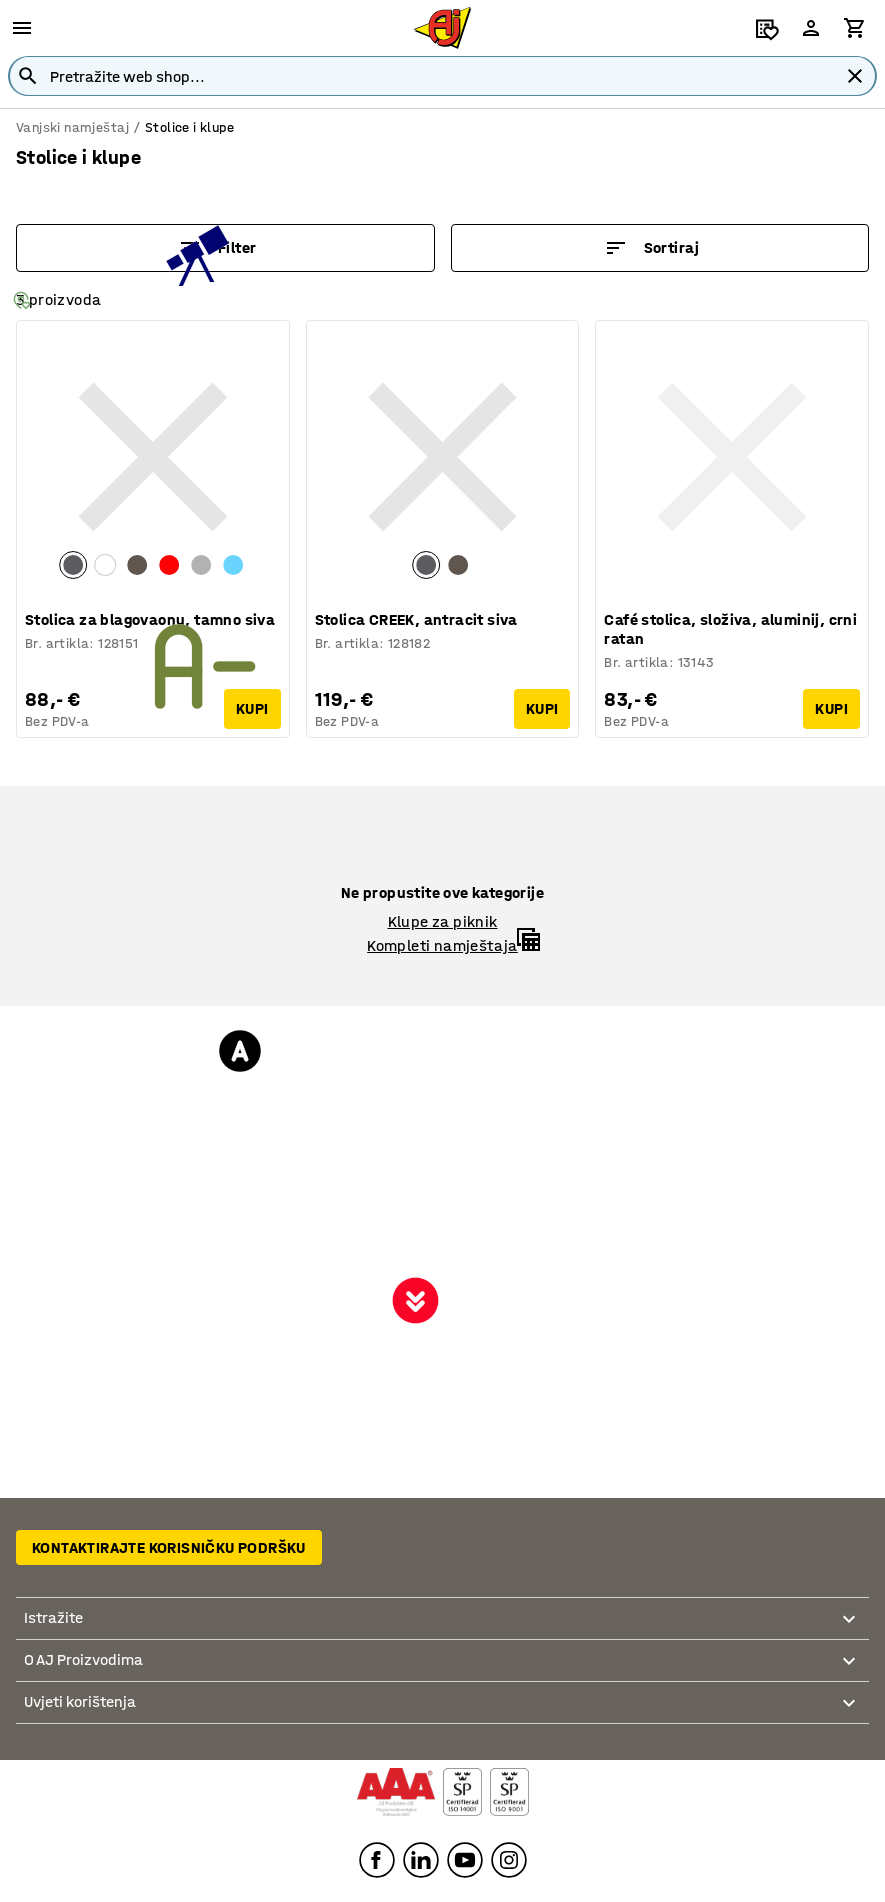  Describe the element at coordinates (528, 939) in the screenshot. I see `switch to table or grid view` at that location.